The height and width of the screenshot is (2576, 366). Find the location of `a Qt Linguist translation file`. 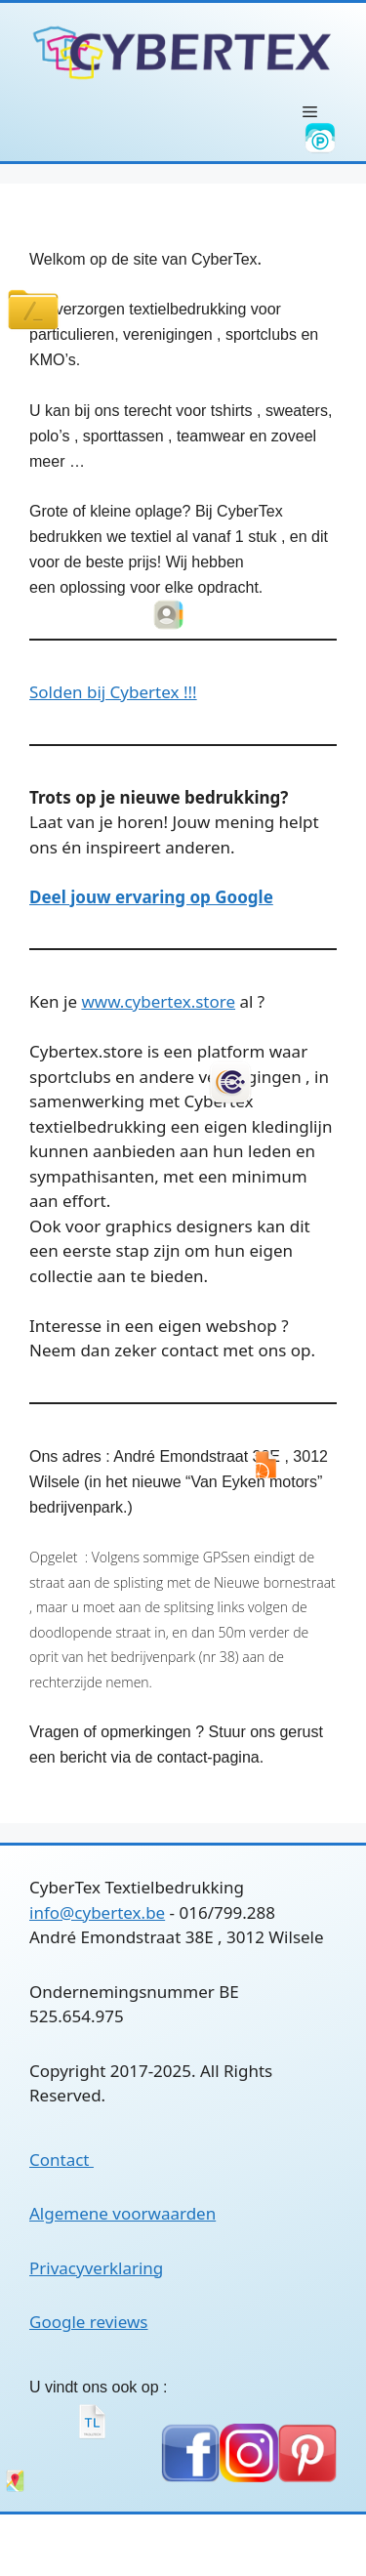

a Qt Linguist translation file is located at coordinates (92, 2422).